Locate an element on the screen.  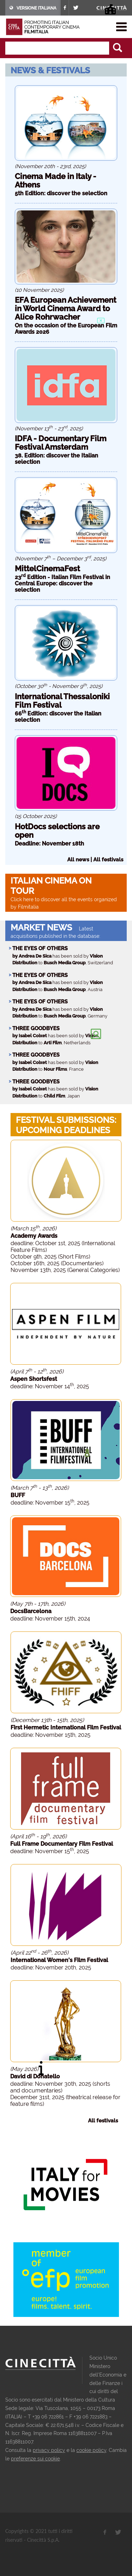
indicates freezing or lowest temperature setting is located at coordinates (87, 1453).